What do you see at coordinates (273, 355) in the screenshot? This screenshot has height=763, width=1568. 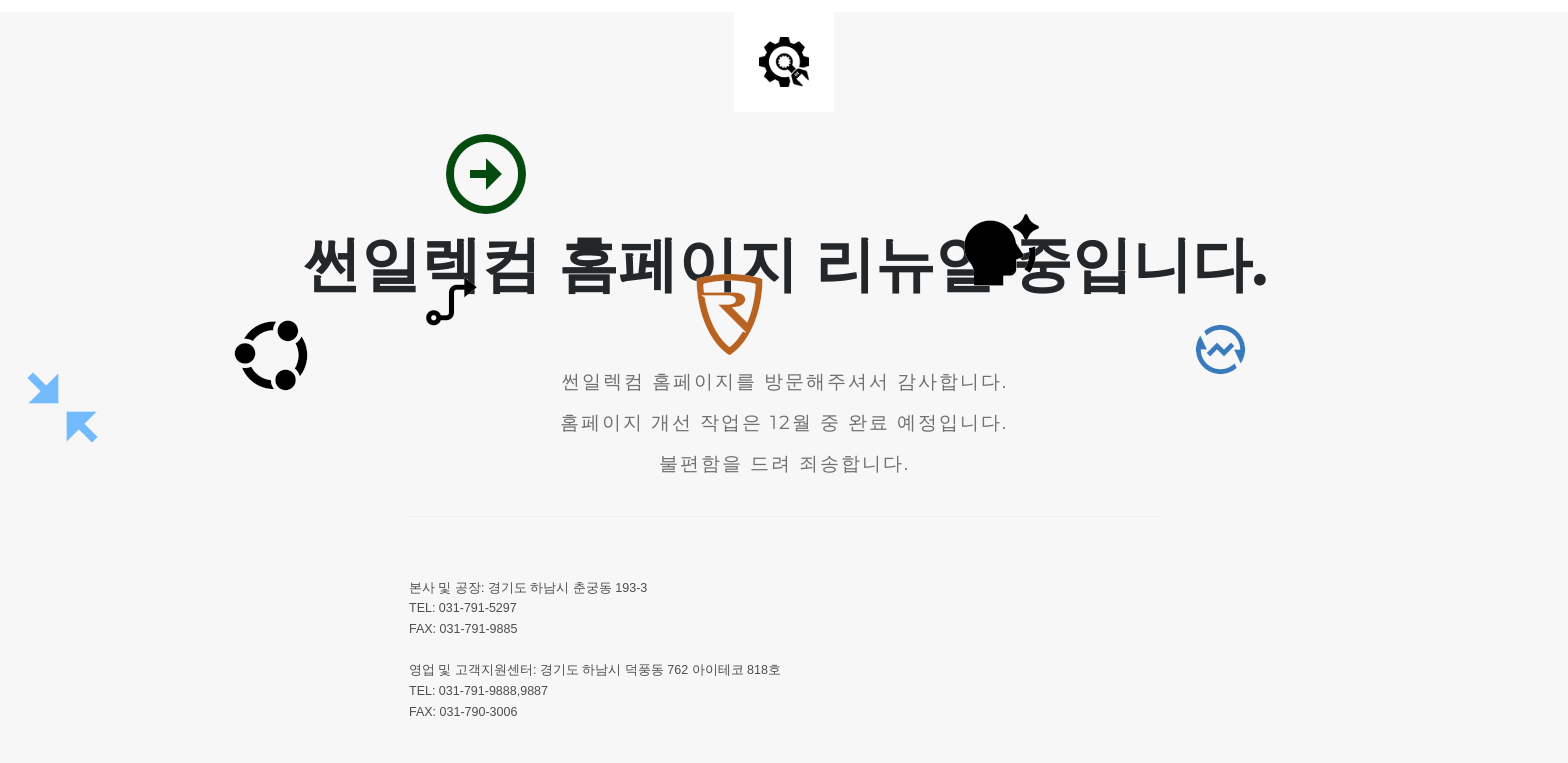 I see `ubuntu operating system logo` at bounding box center [273, 355].